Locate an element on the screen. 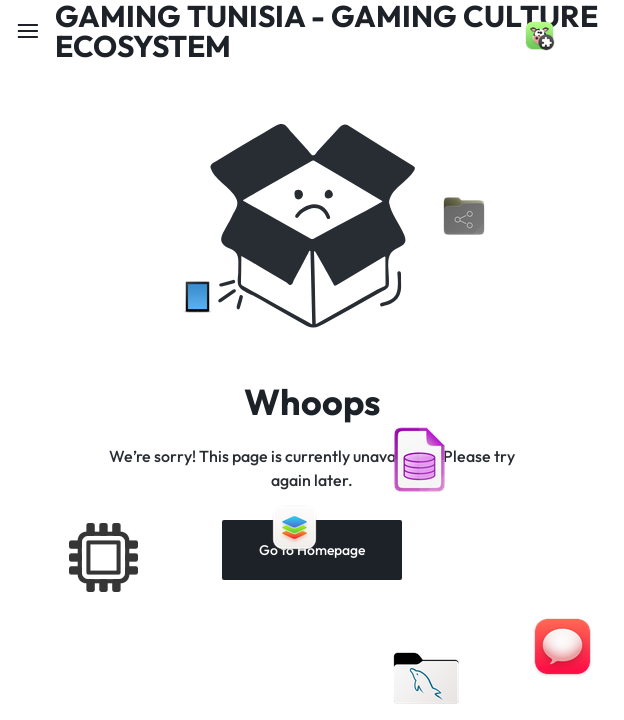 This screenshot has width=624, height=720. access hardware or processor settings is located at coordinates (103, 557).